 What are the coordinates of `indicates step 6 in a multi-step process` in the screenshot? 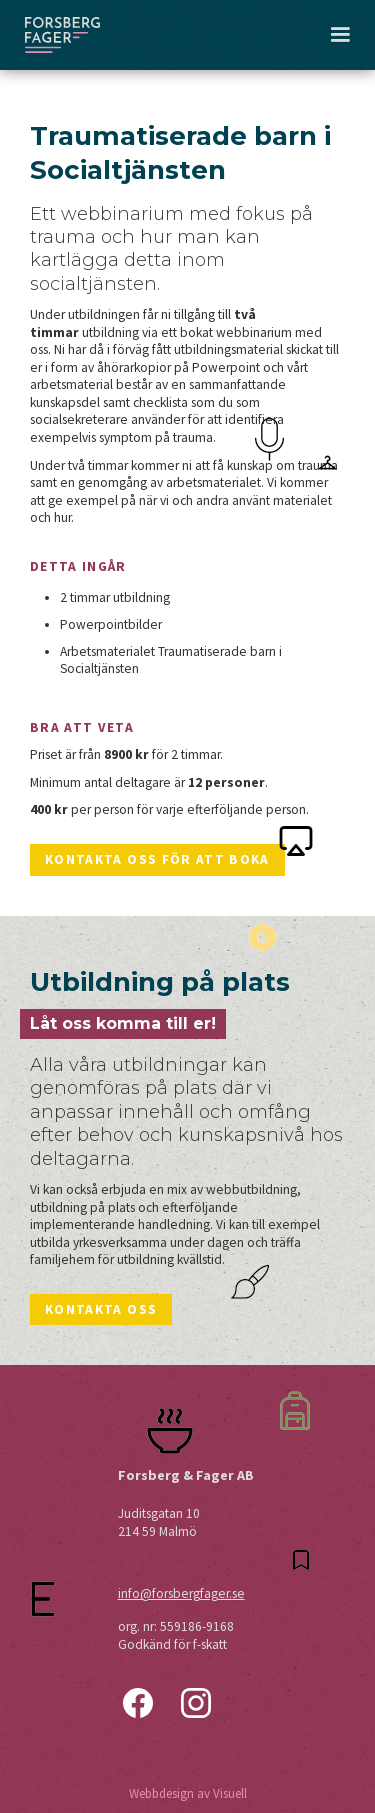 It's located at (262, 937).